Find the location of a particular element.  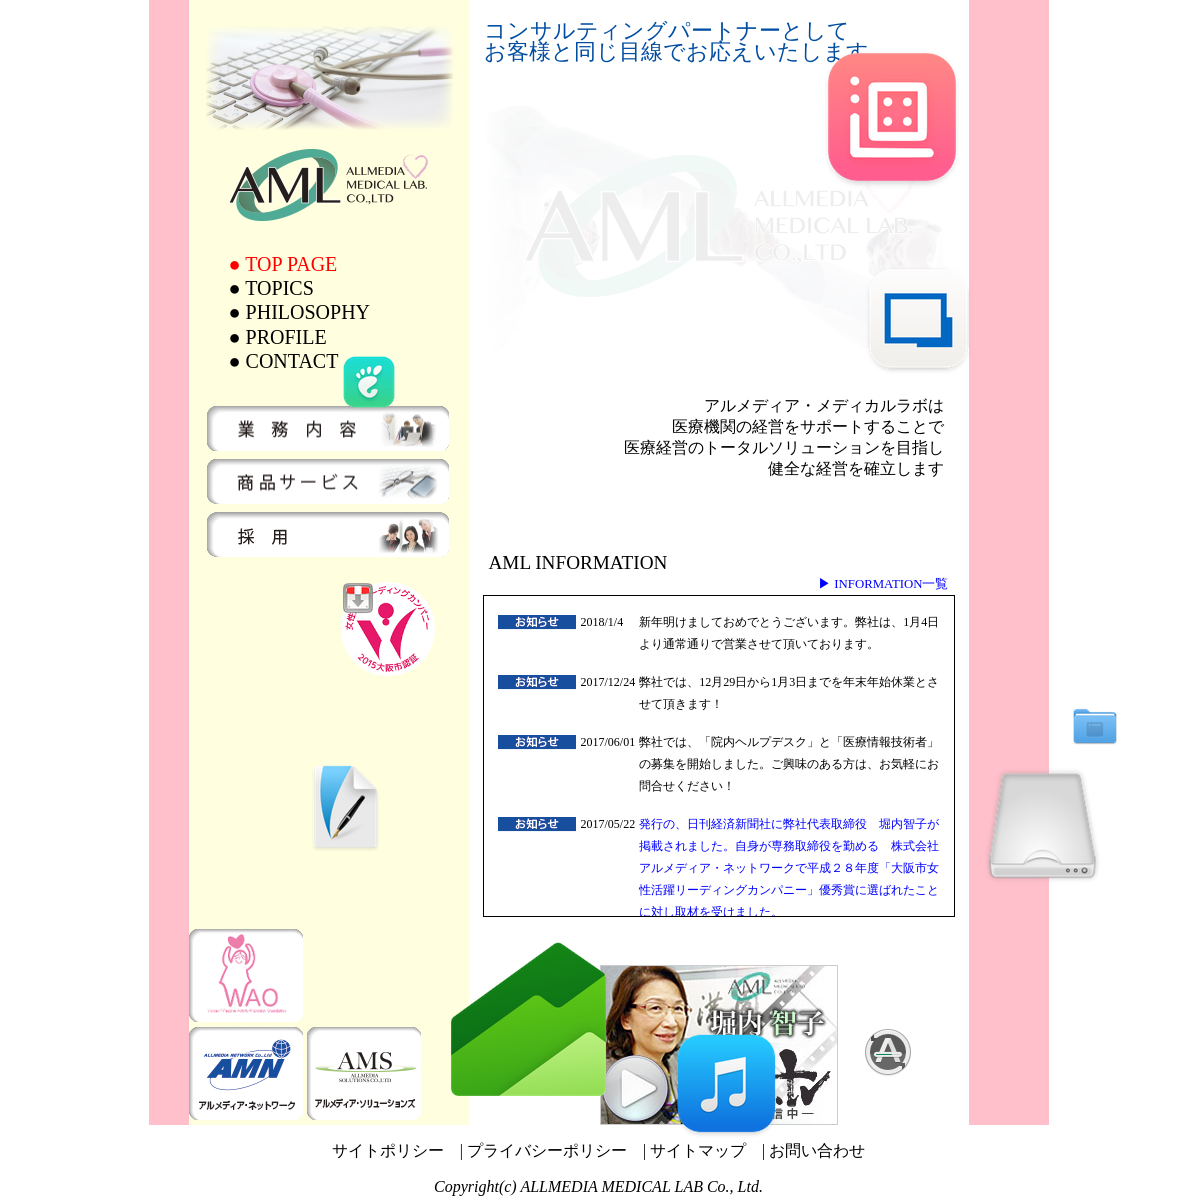

access scanner device settings is located at coordinates (1042, 826).